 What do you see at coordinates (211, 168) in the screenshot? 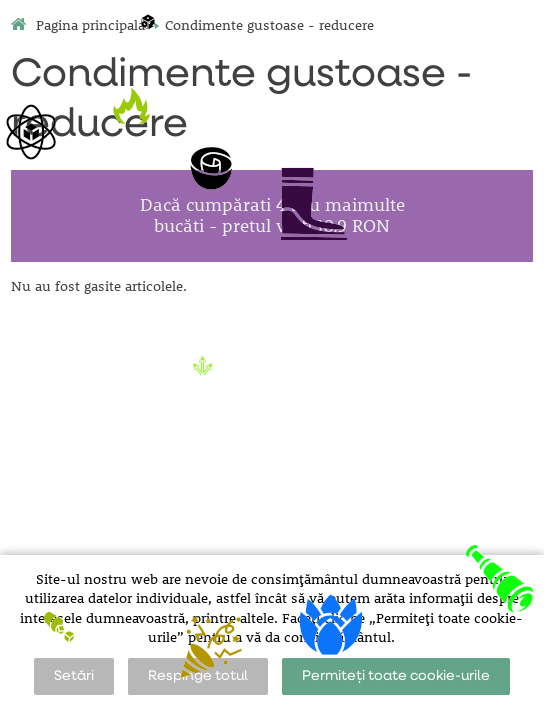
I see `indicates a blooming or growth animation effect` at bounding box center [211, 168].